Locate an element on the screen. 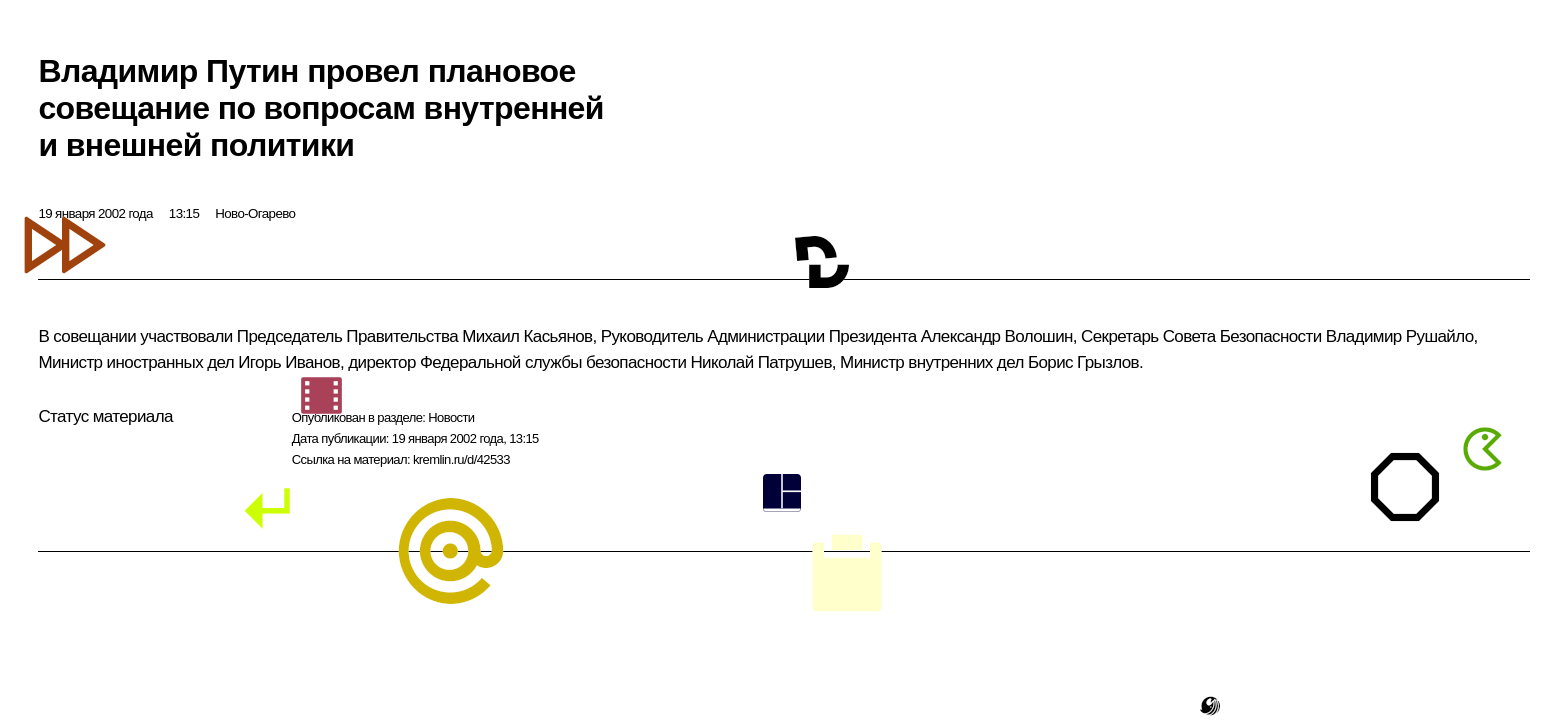  access video or film content is located at coordinates (321, 395).